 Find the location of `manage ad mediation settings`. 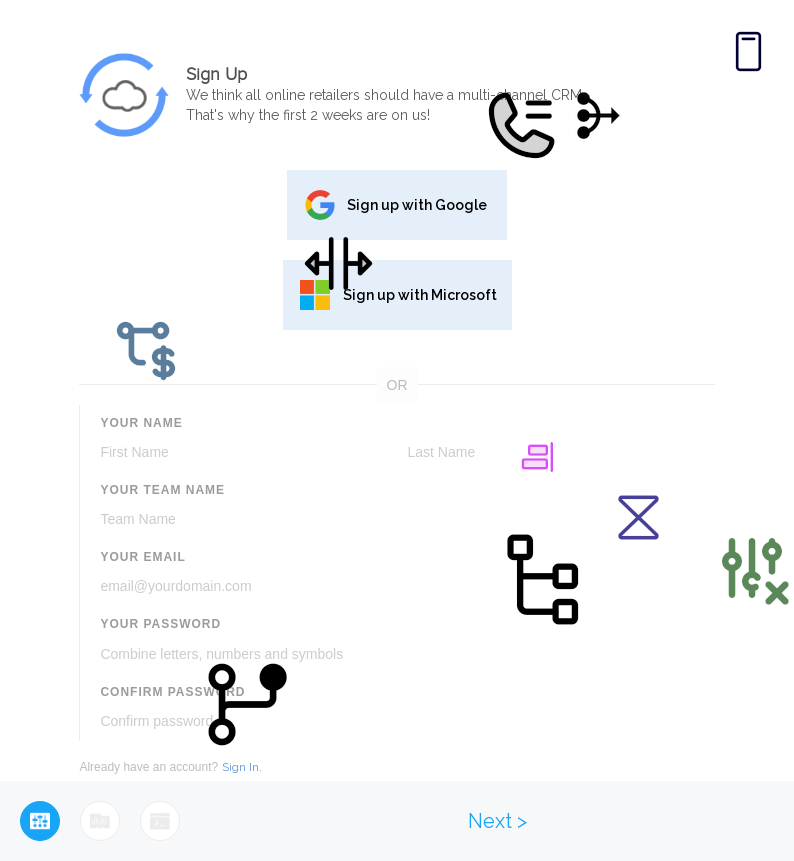

manage ad mediation settings is located at coordinates (598, 115).